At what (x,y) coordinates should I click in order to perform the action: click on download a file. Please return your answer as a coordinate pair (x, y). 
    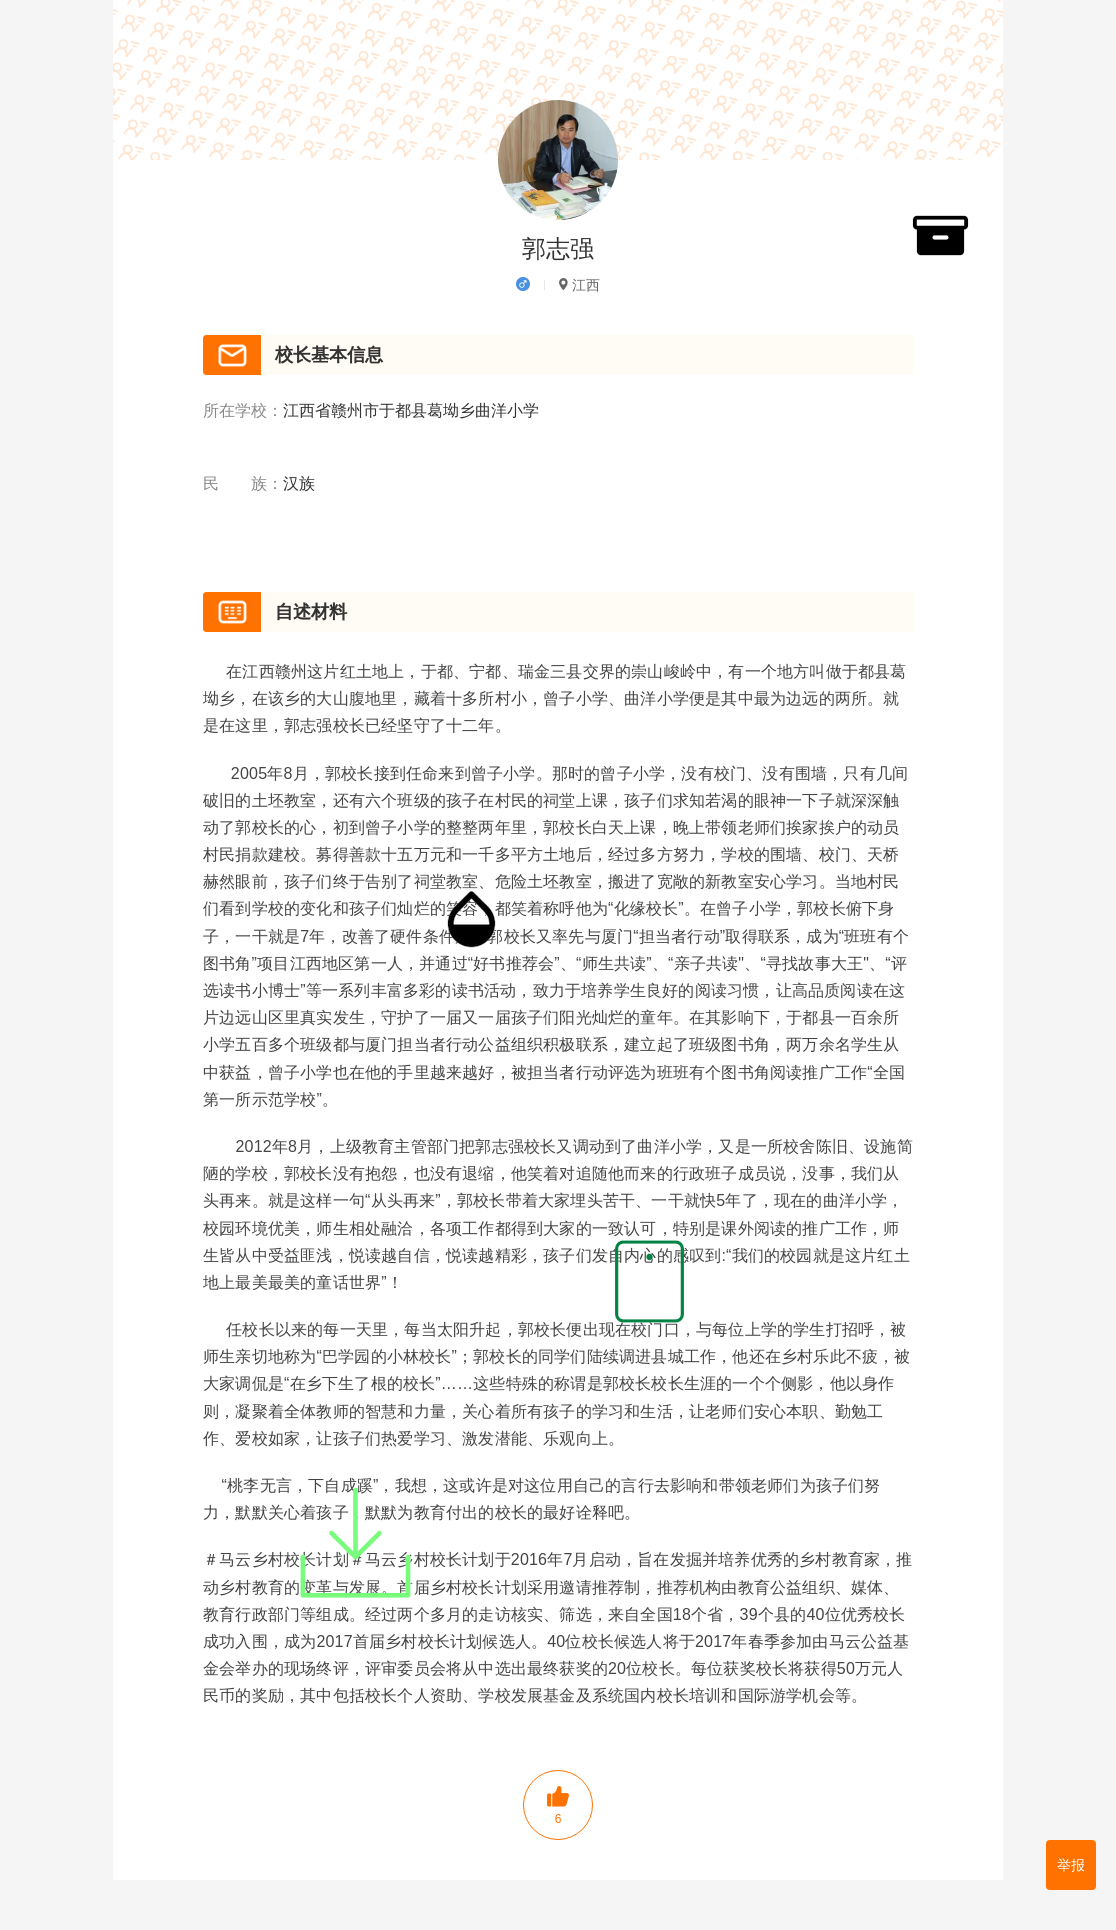
    Looking at the image, I should click on (355, 1547).